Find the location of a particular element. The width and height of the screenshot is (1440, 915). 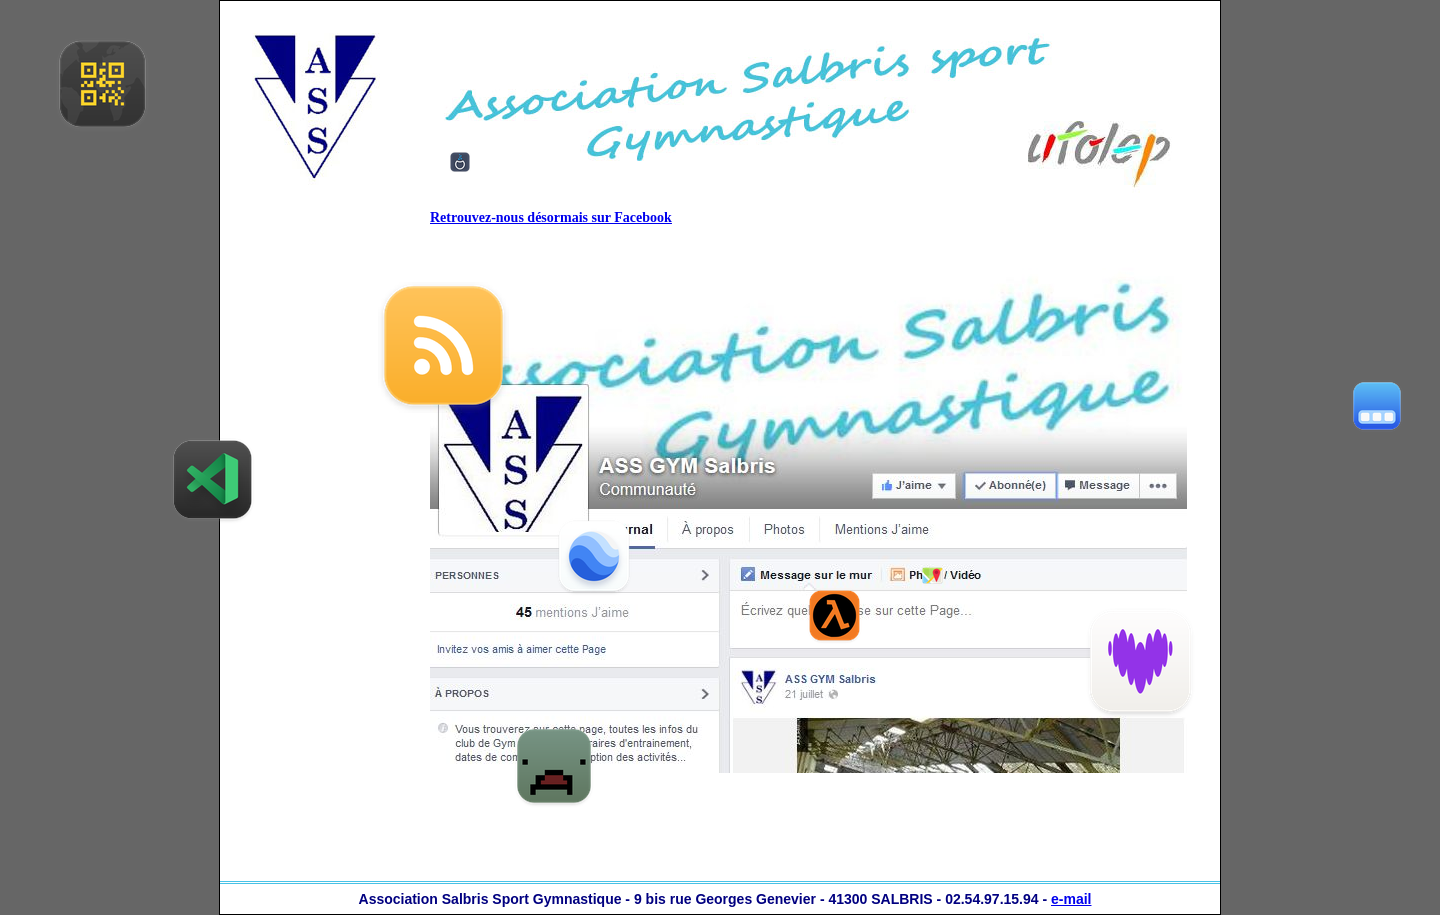

configure web browser identification settings is located at coordinates (102, 85).